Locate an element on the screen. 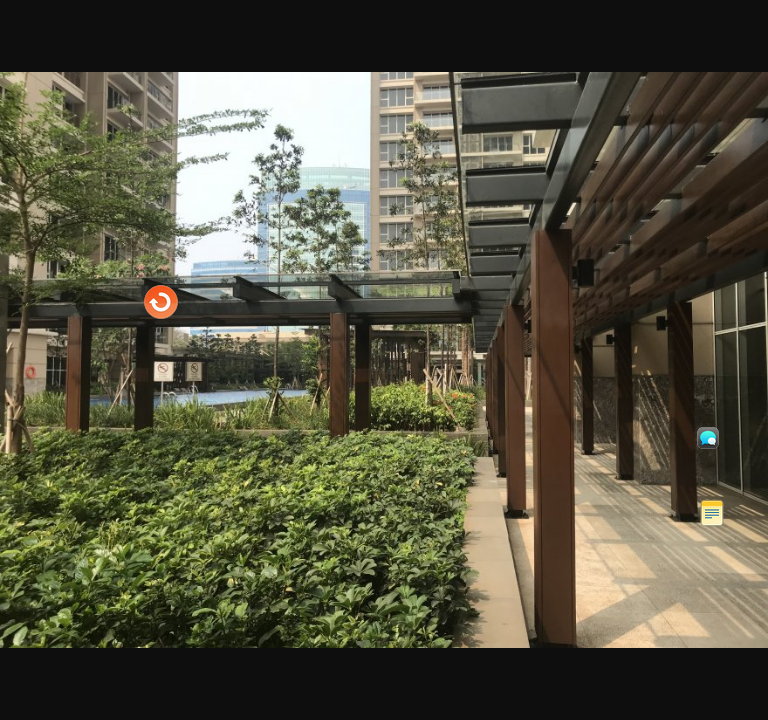 Image resolution: width=768 pixels, height=720 pixels. open fractal messaging app is located at coordinates (708, 438).